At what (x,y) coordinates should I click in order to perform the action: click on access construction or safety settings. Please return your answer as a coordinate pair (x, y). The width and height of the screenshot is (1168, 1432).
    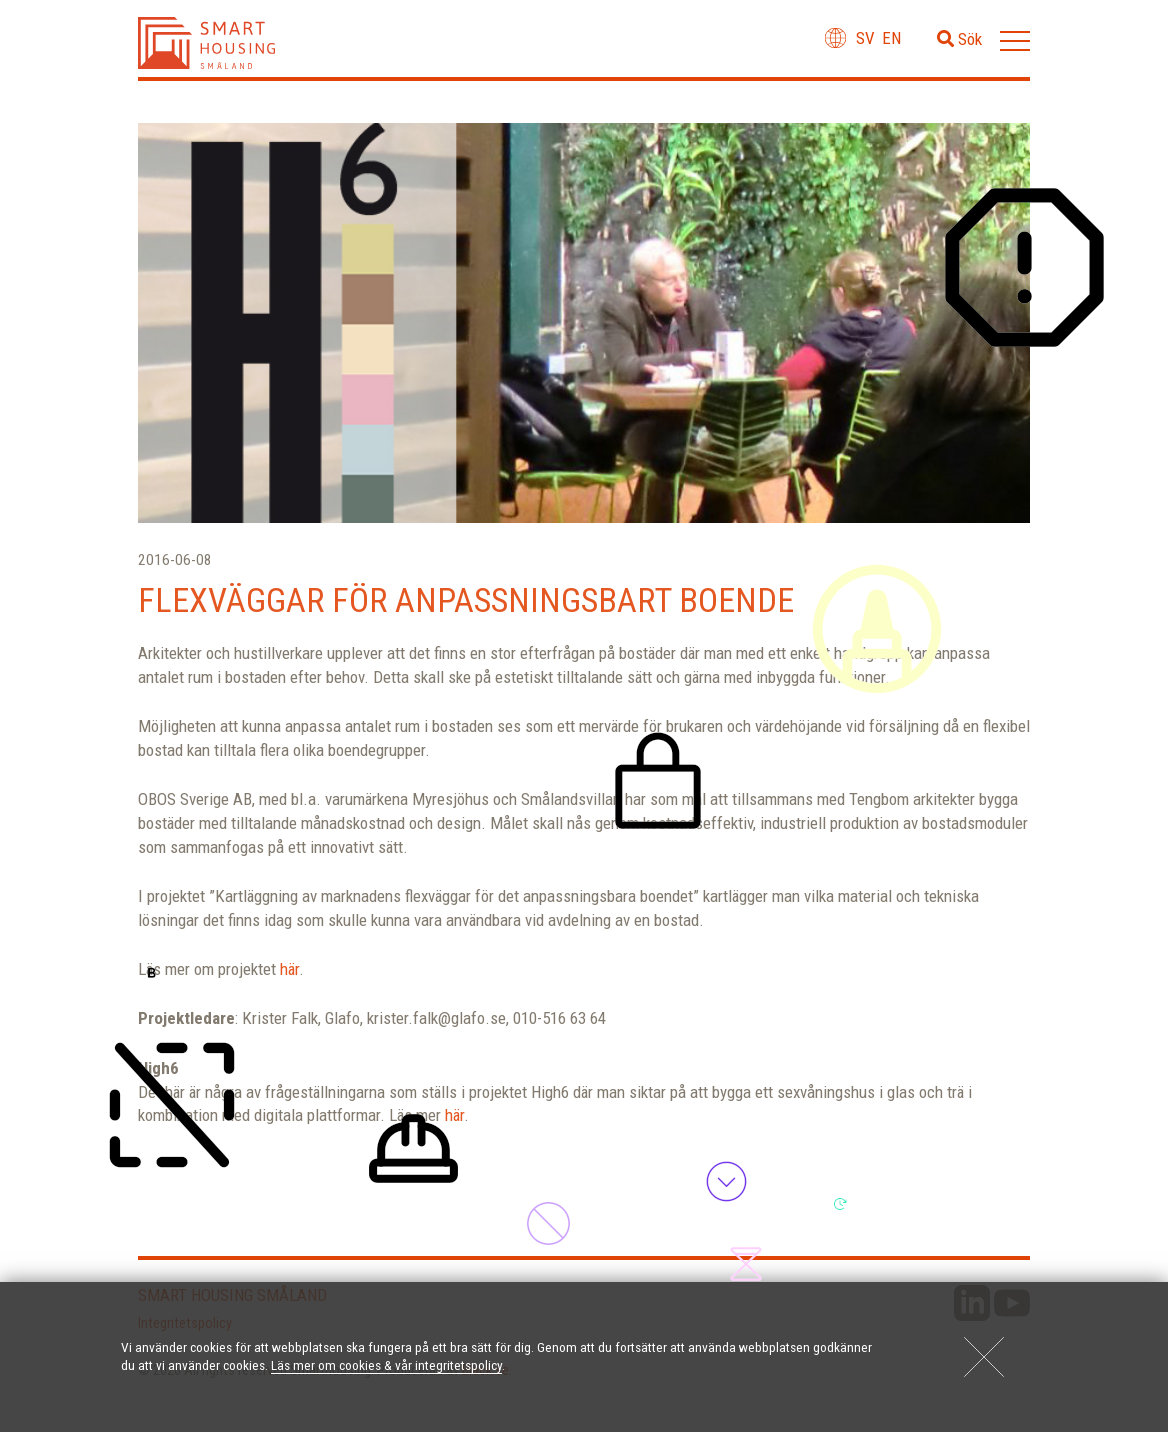
    Looking at the image, I should click on (413, 1150).